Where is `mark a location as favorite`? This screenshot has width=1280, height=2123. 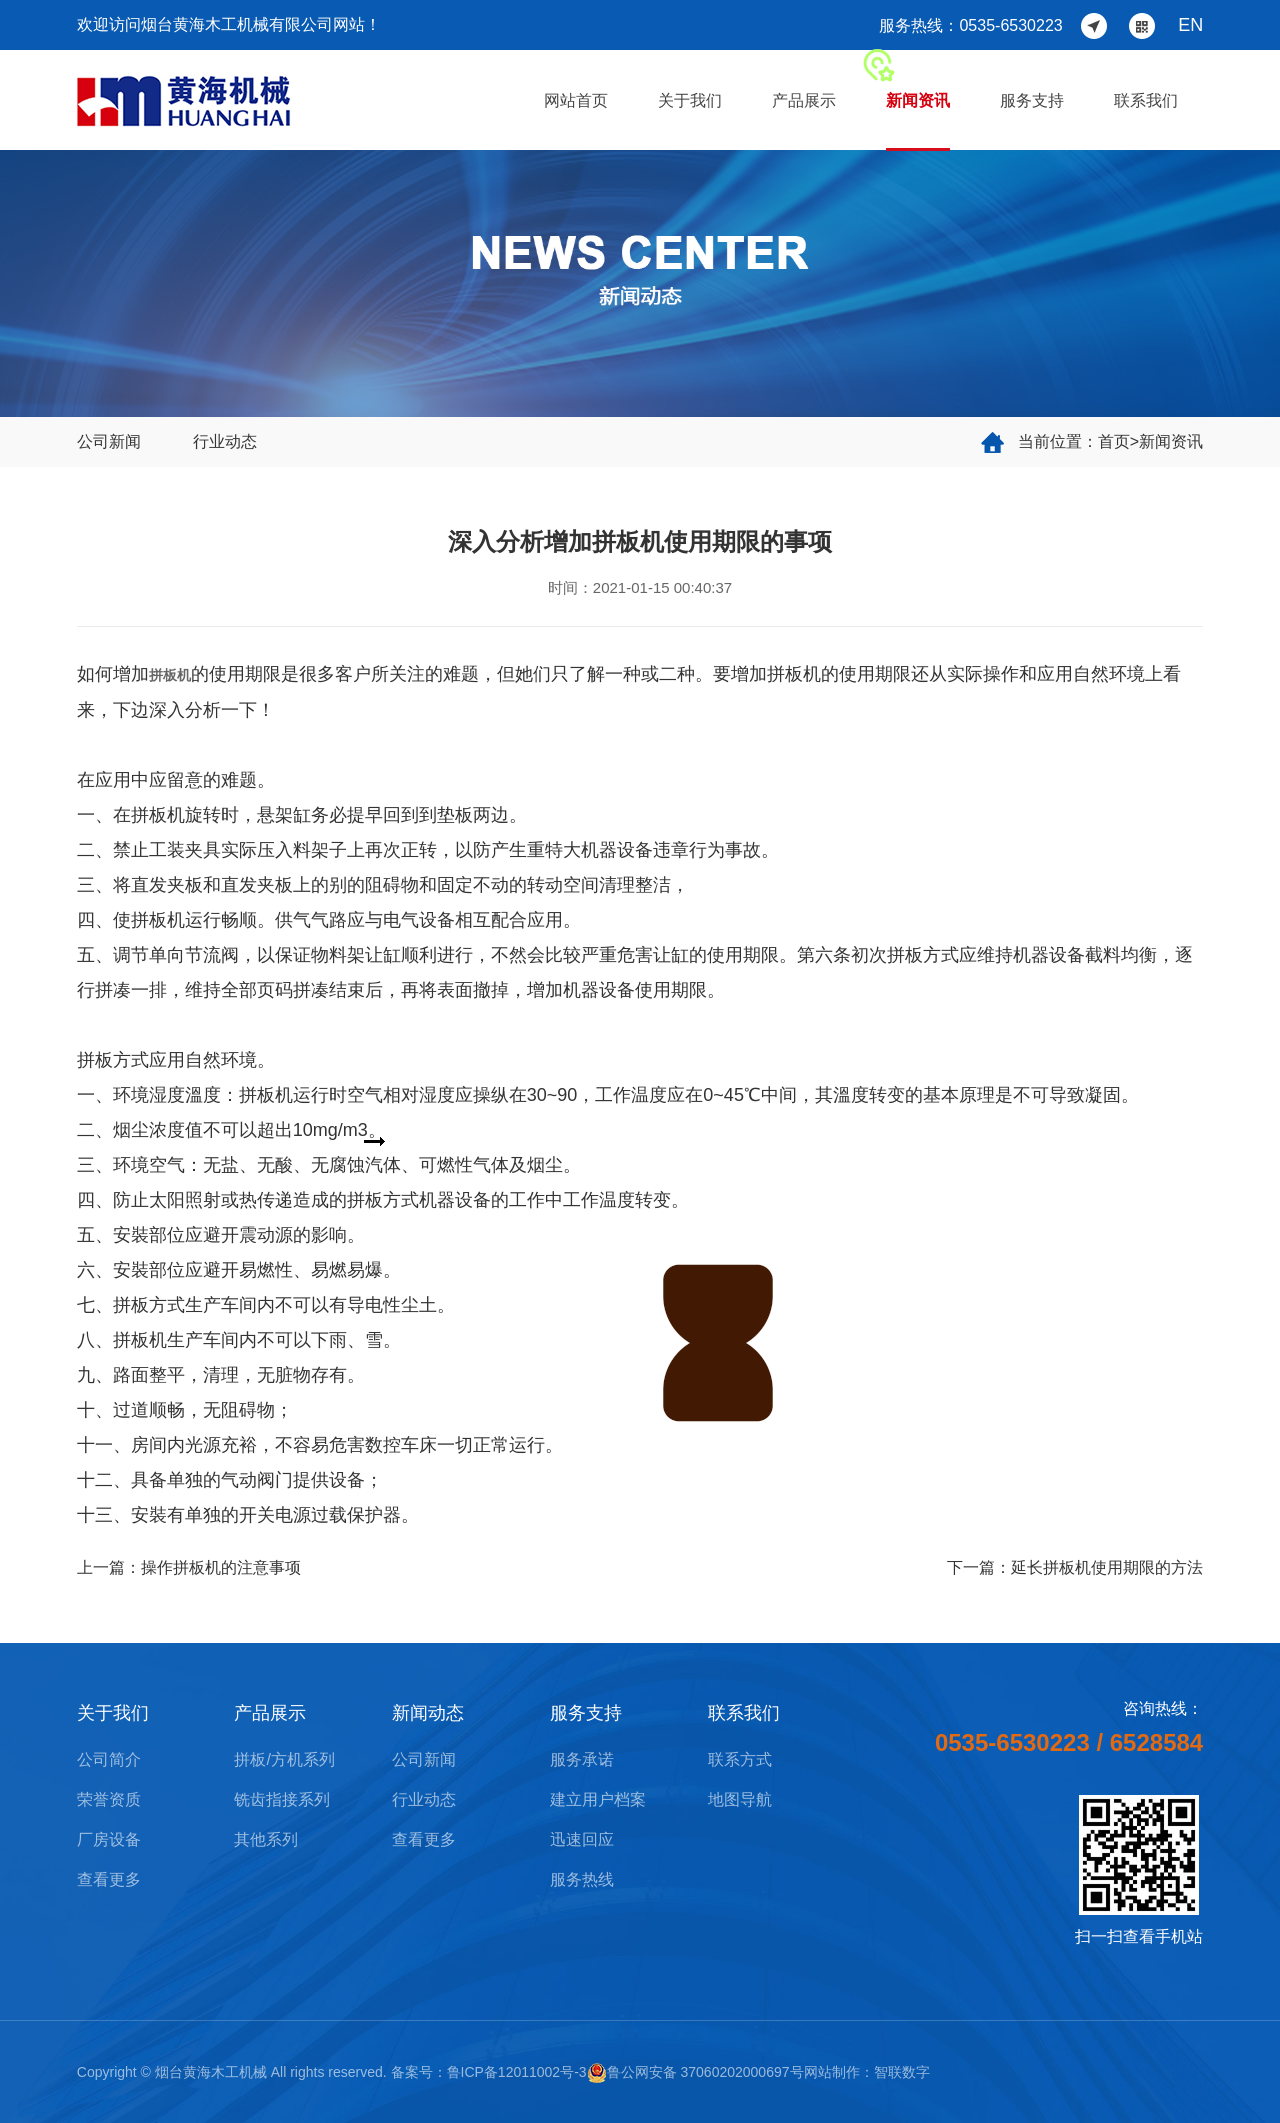 mark a location as favorite is located at coordinates (877, 64).